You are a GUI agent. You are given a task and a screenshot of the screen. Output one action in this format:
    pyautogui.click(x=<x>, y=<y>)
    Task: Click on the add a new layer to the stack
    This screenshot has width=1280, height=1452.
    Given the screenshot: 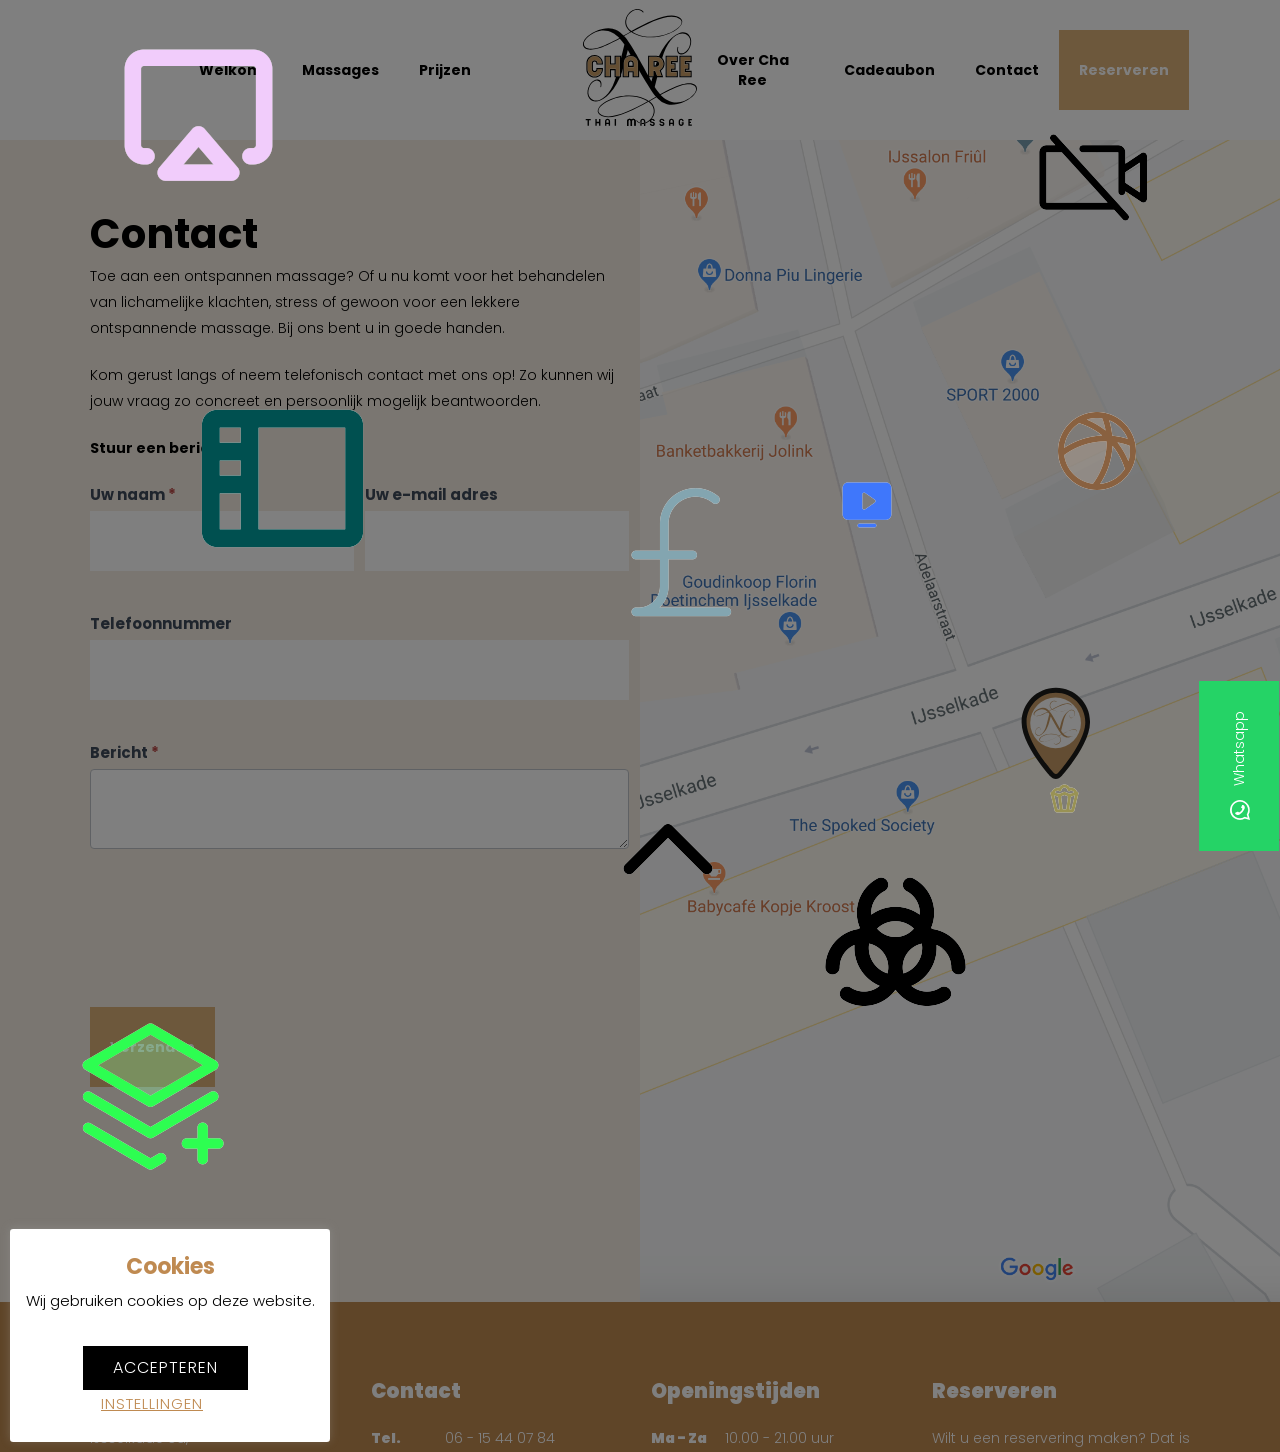 What is the action you would take?
    pyautogui.click(x=150, y=1096)
    